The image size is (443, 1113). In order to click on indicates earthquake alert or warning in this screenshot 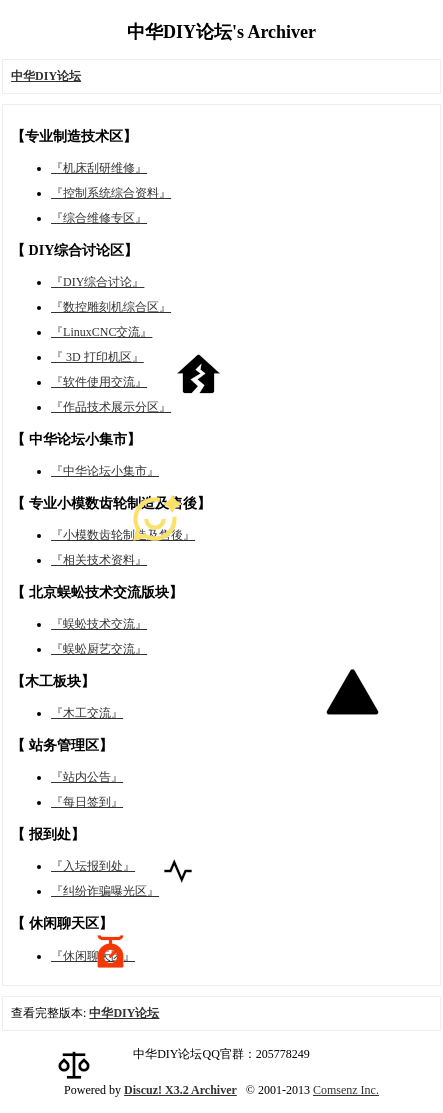, I will do `click(198, 375)`.